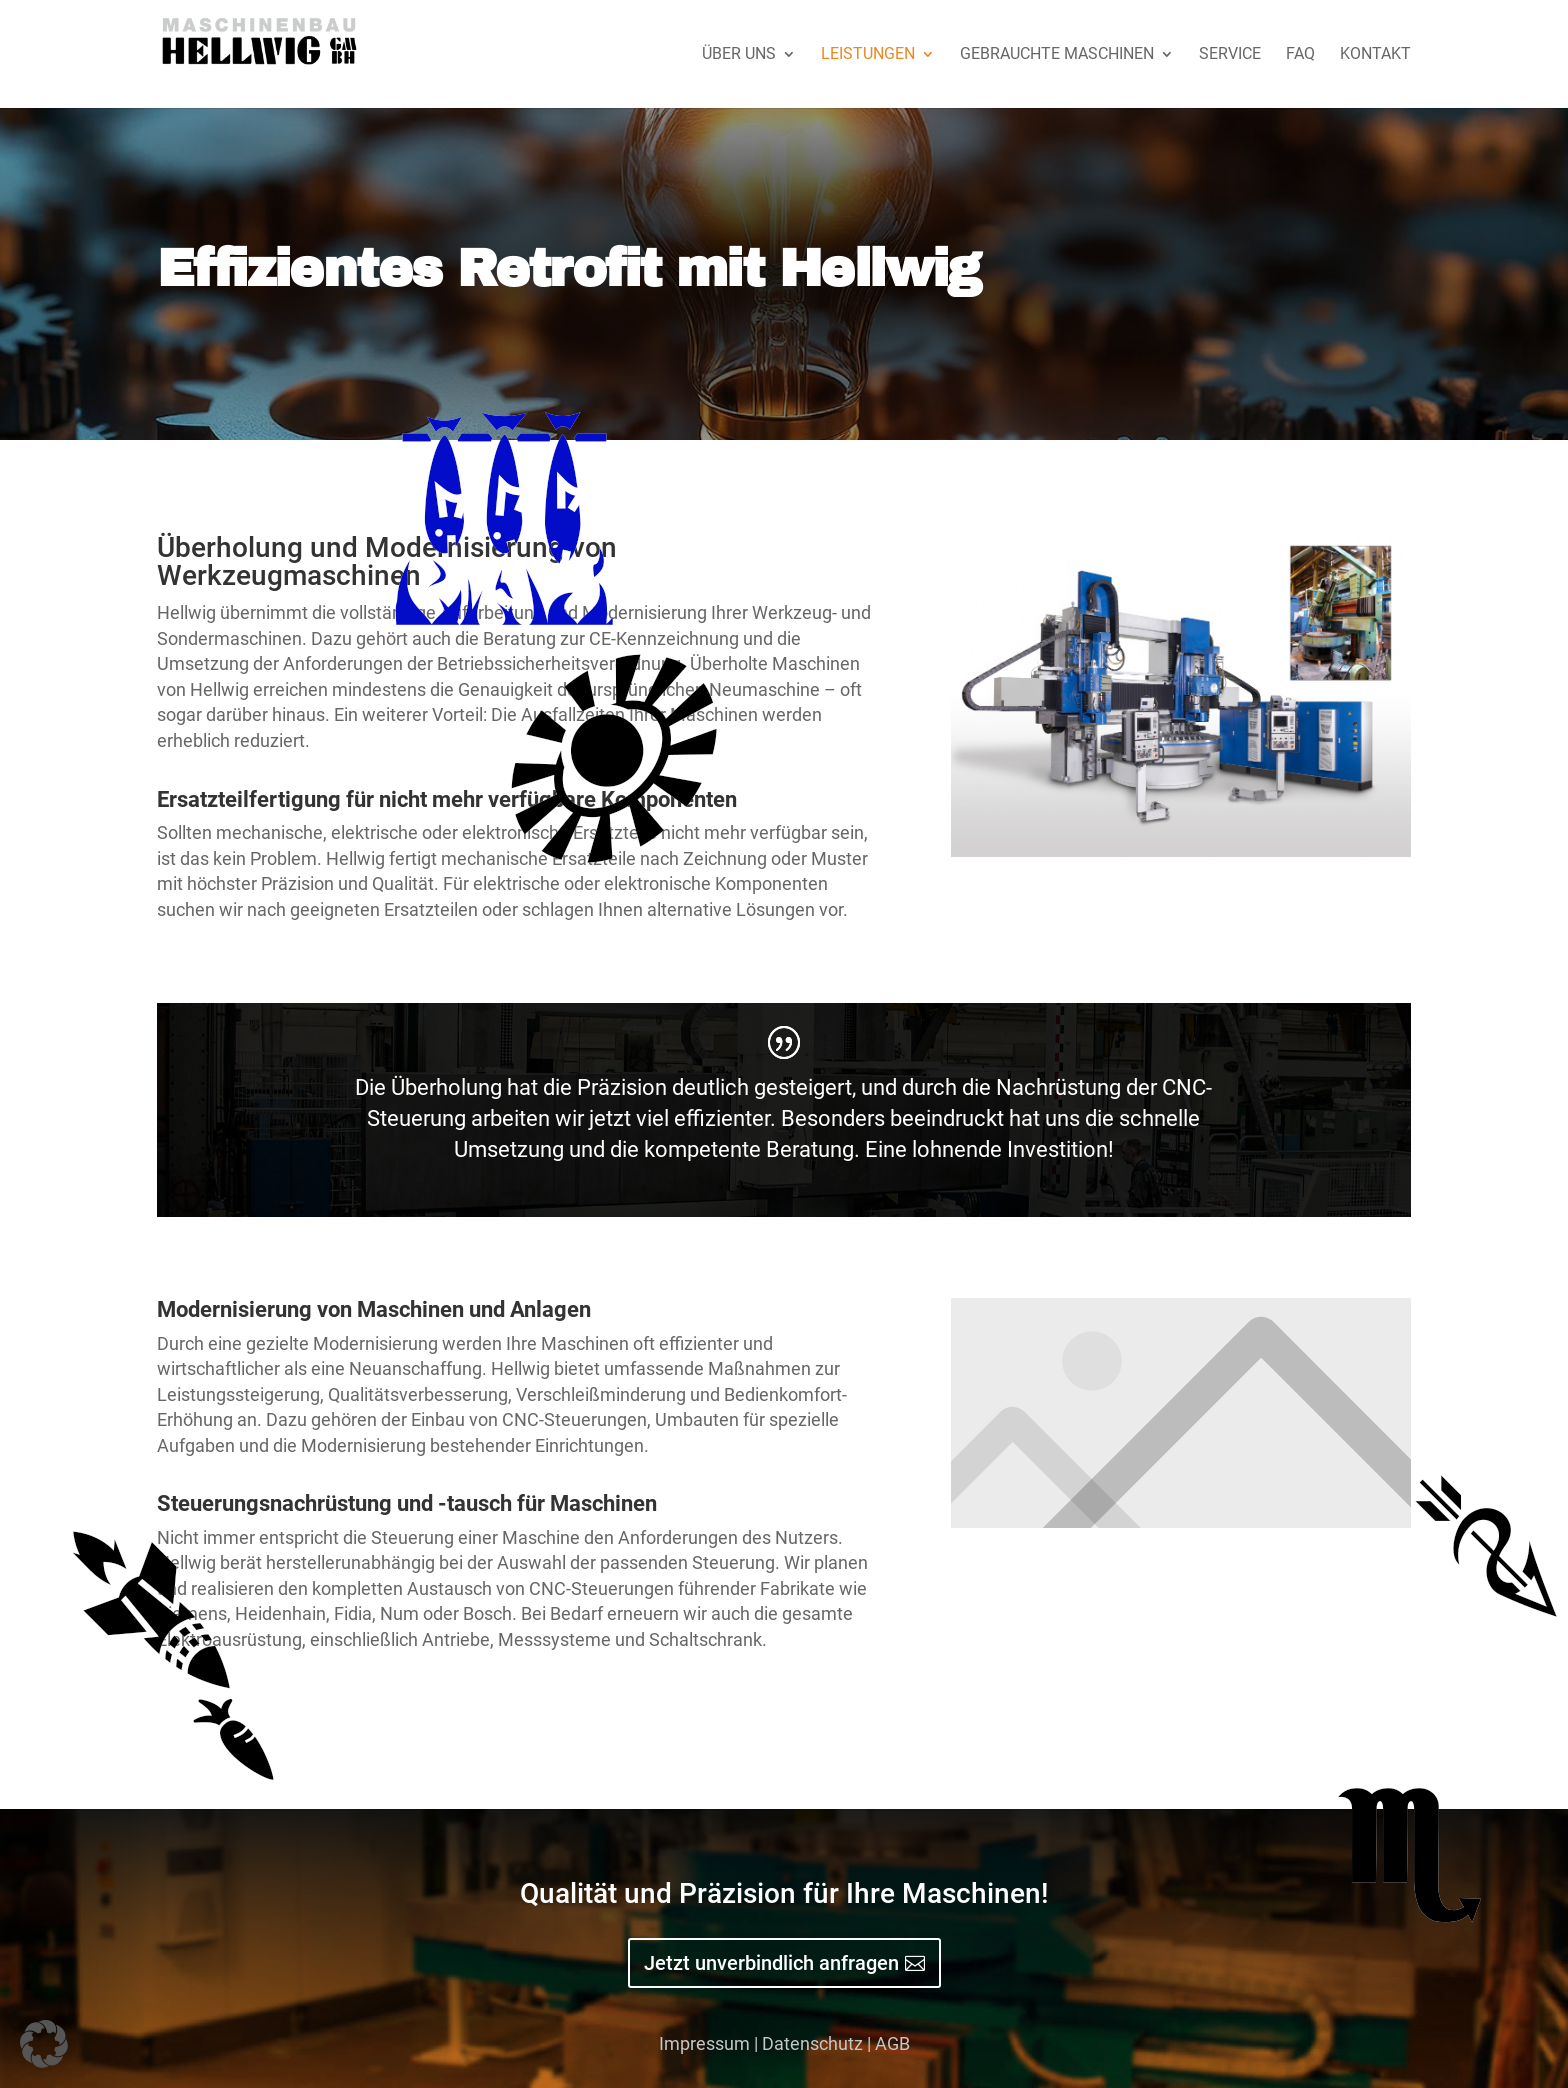 Image resolution: width=1568 pixels, height=2088 pixels. I want to click on smoke fish at a cooking station, so click(504, 517).